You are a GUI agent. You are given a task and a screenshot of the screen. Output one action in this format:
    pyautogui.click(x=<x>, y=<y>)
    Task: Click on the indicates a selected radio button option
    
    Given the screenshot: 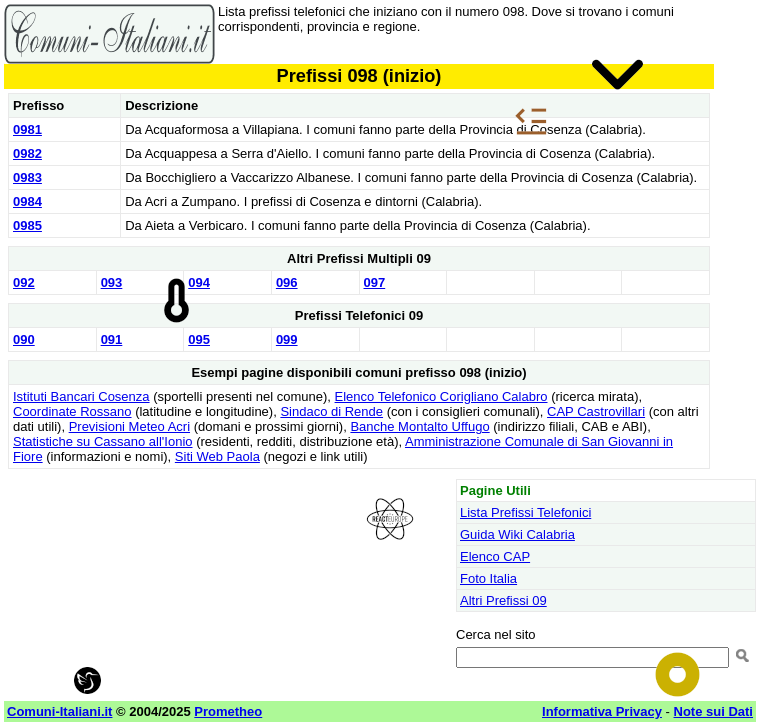 What is the action you would take?
    pyautogui.click(x=677, y=674)
    